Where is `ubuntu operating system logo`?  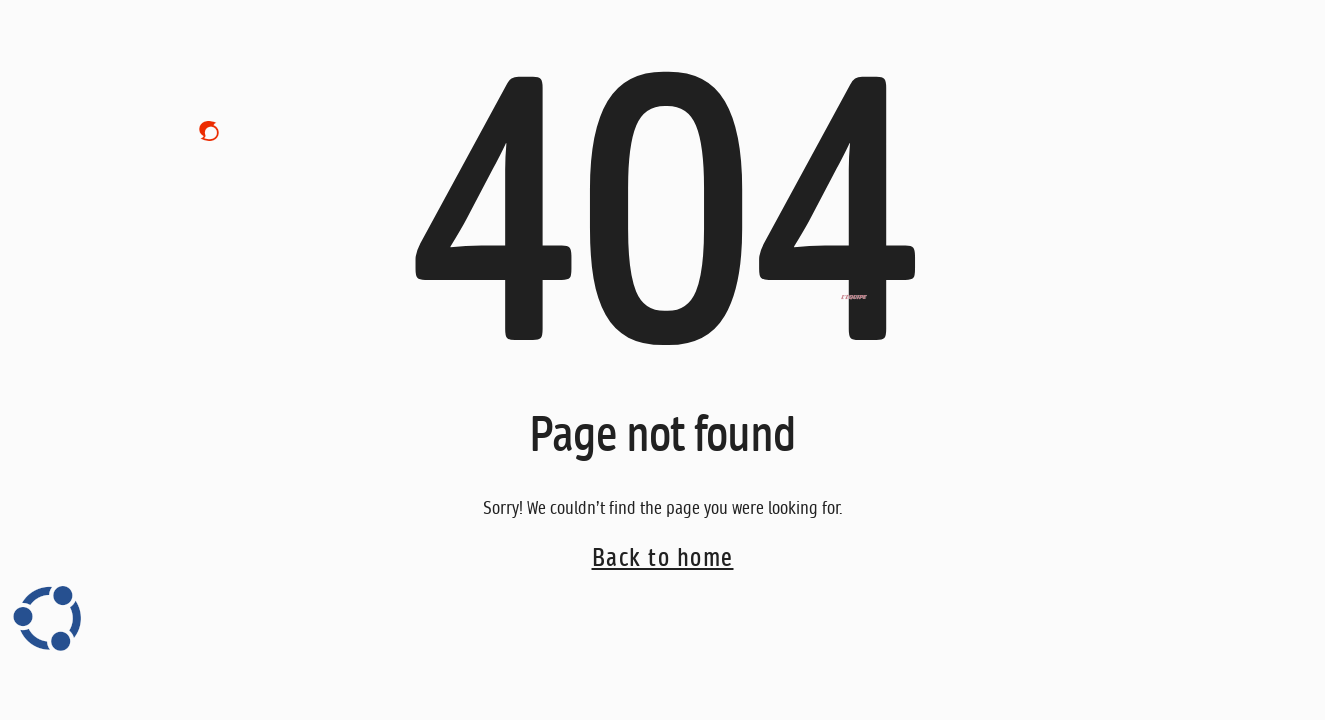 ubuntu operating system logo is located at coordinates (49, 618).